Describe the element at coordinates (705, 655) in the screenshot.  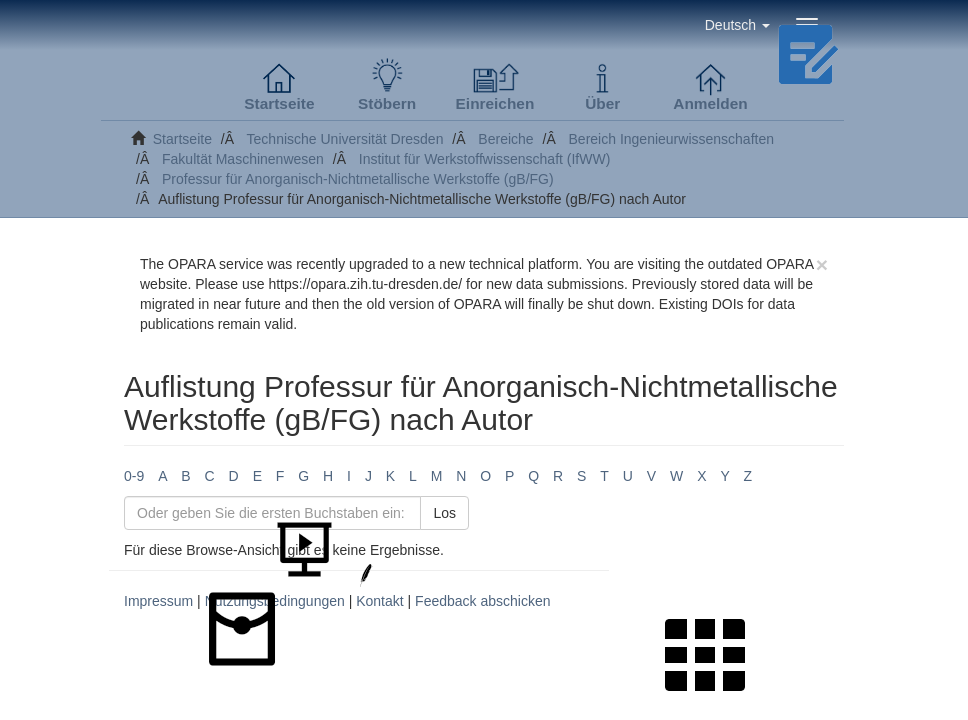
I see `switch to grid view layout` at that location.